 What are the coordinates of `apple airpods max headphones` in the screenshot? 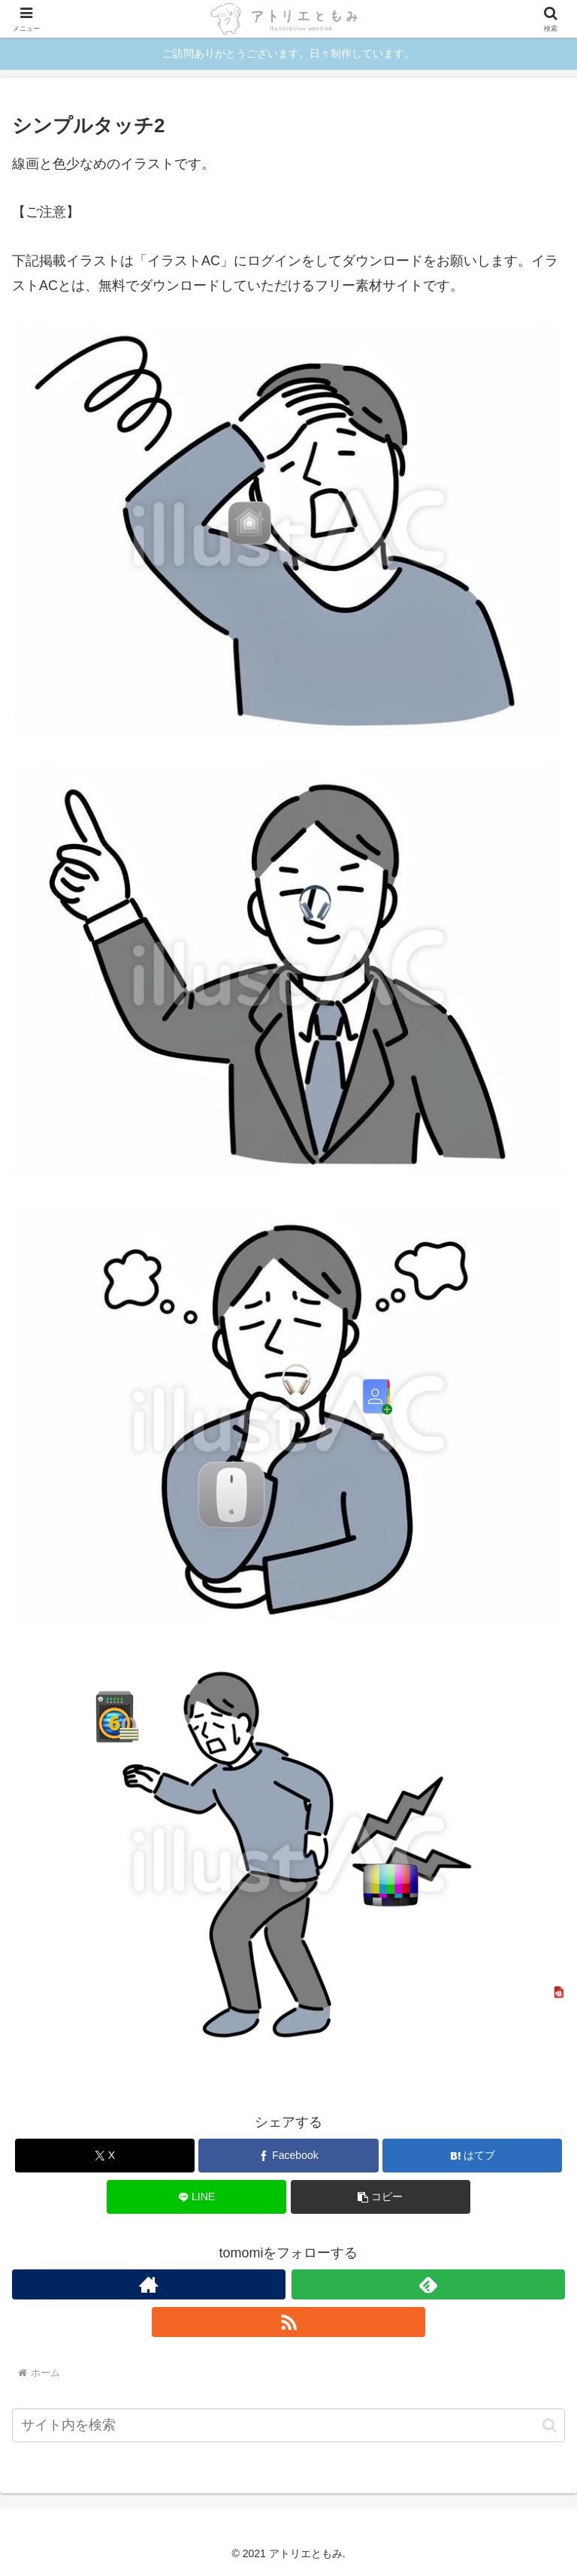 It's located at (296, 1379).